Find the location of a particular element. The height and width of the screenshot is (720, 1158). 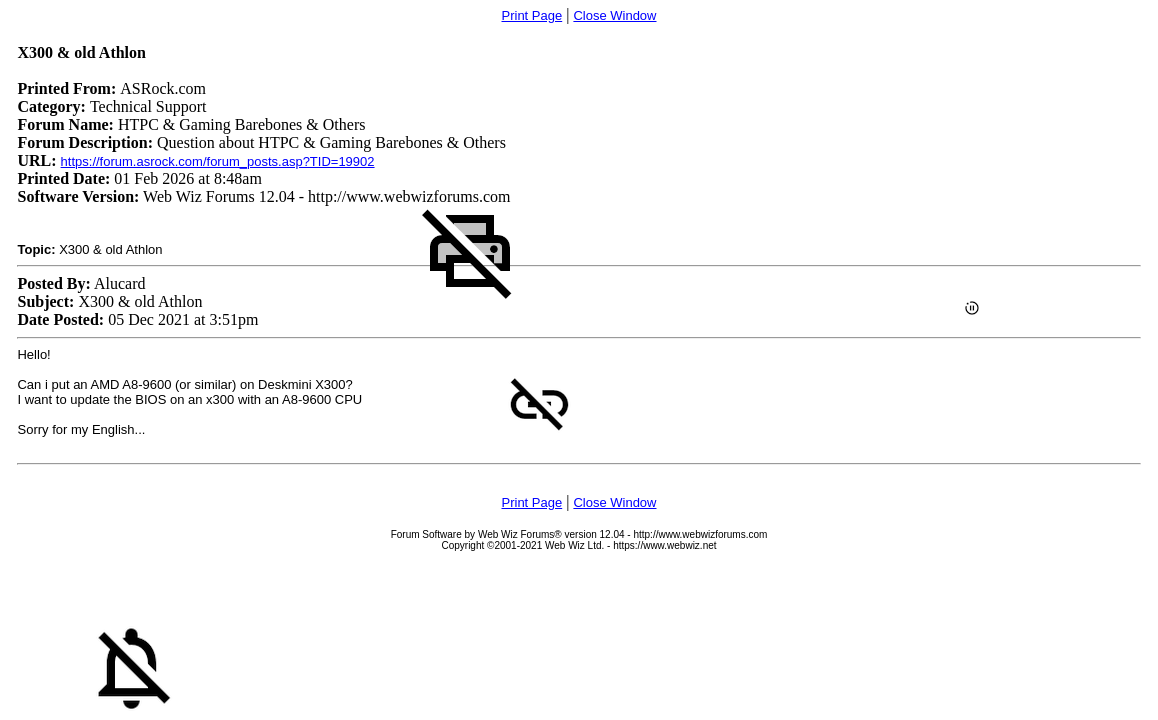

unlink or disconnect a shared item is located at coordinates (539, 404).